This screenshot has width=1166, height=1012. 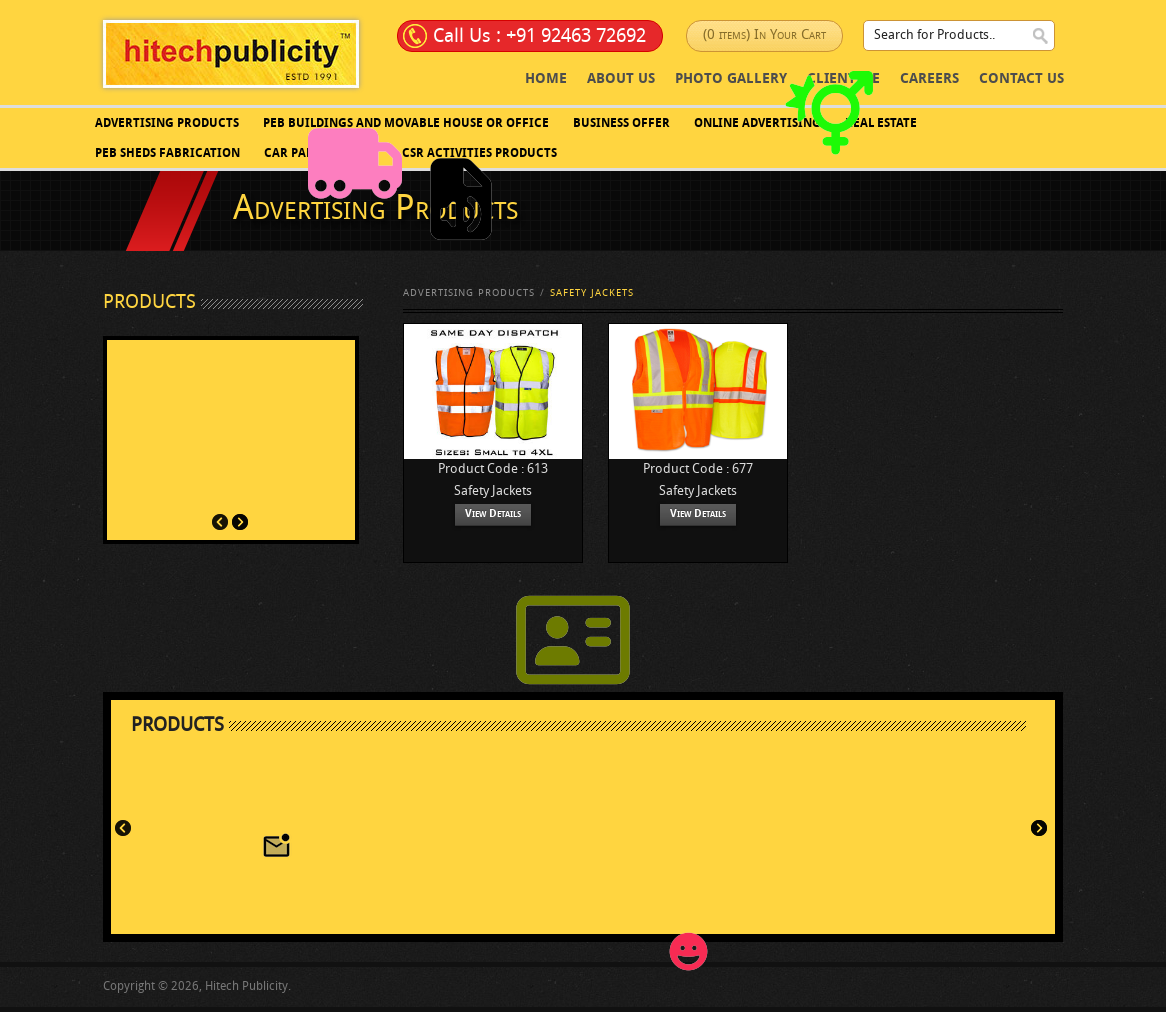 What do you see at coordinates (688, 951) in the screenshot?
I see `react with a happy emoji` at bounding box center [688, 951].